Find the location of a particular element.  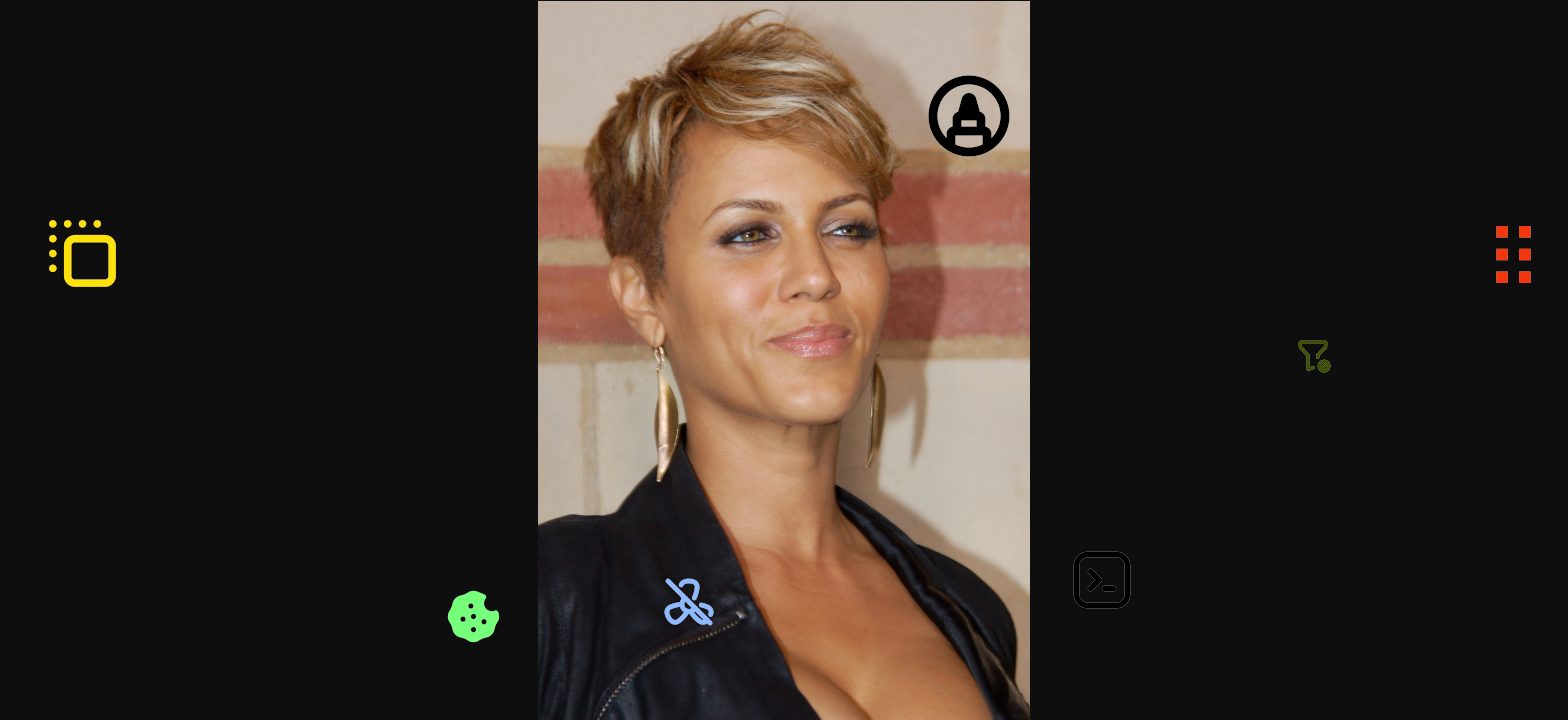

disable propeller or fan function is located at coordinates (689, 602).